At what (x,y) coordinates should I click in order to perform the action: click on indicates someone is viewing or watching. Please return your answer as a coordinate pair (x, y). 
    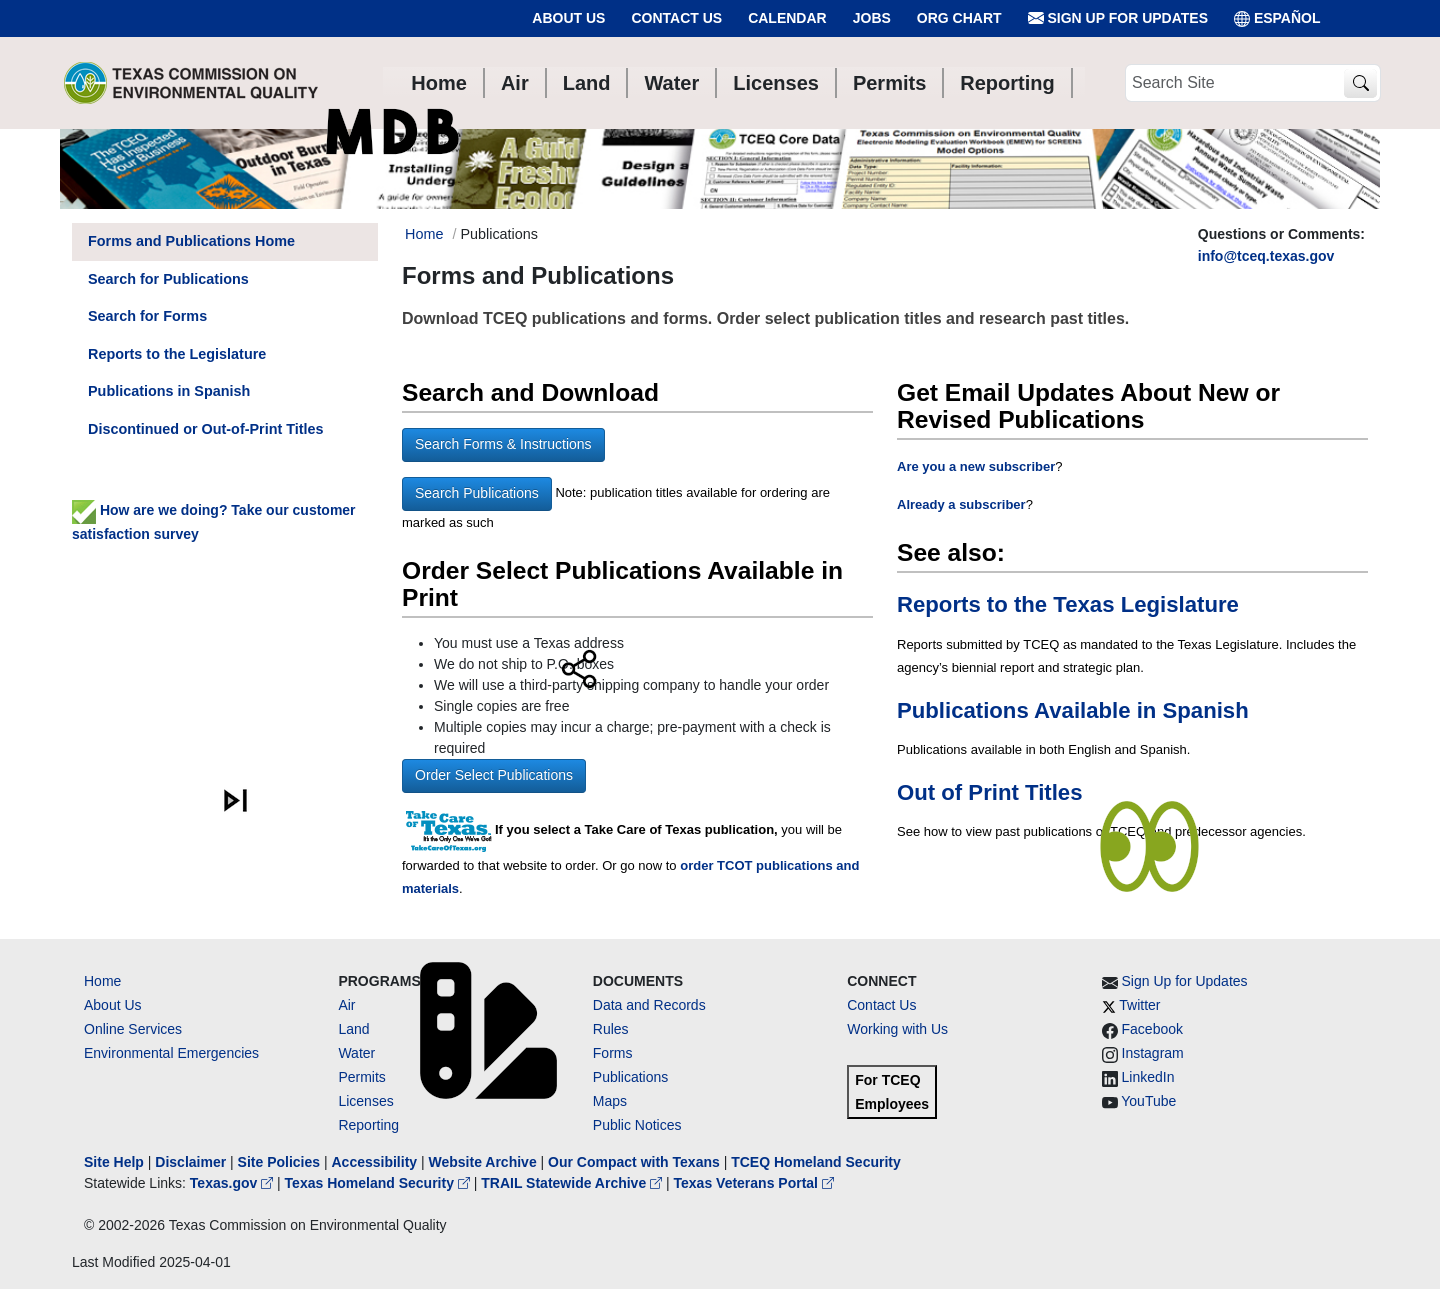
    Looking at the image, I should click on (1149, 846).